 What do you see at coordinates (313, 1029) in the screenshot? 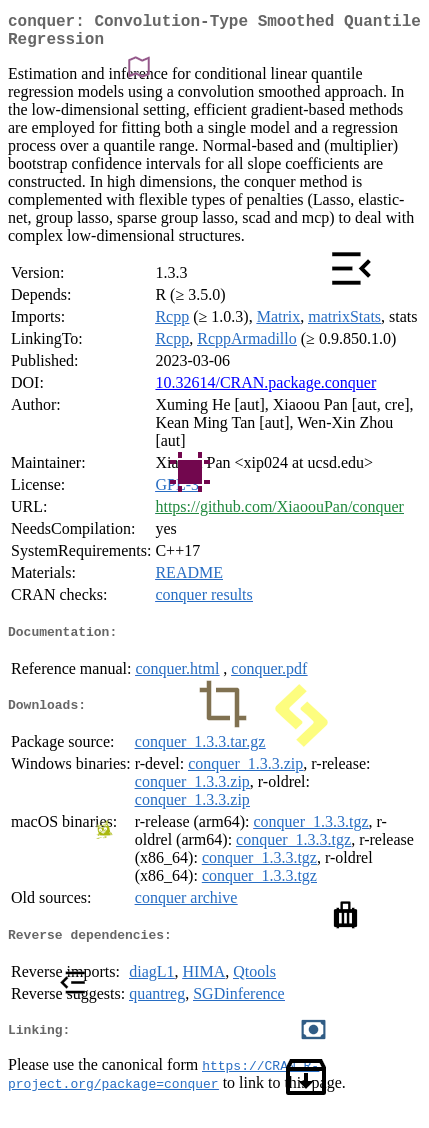
I see `view cash or currency balance` at bounding box center [313, 1029].